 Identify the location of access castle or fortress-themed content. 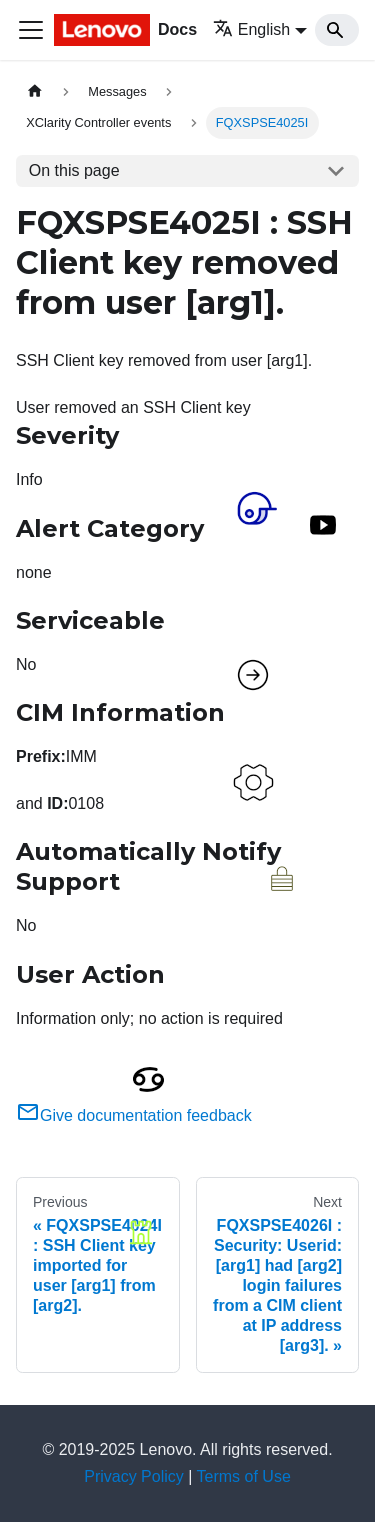
(141, 1232).